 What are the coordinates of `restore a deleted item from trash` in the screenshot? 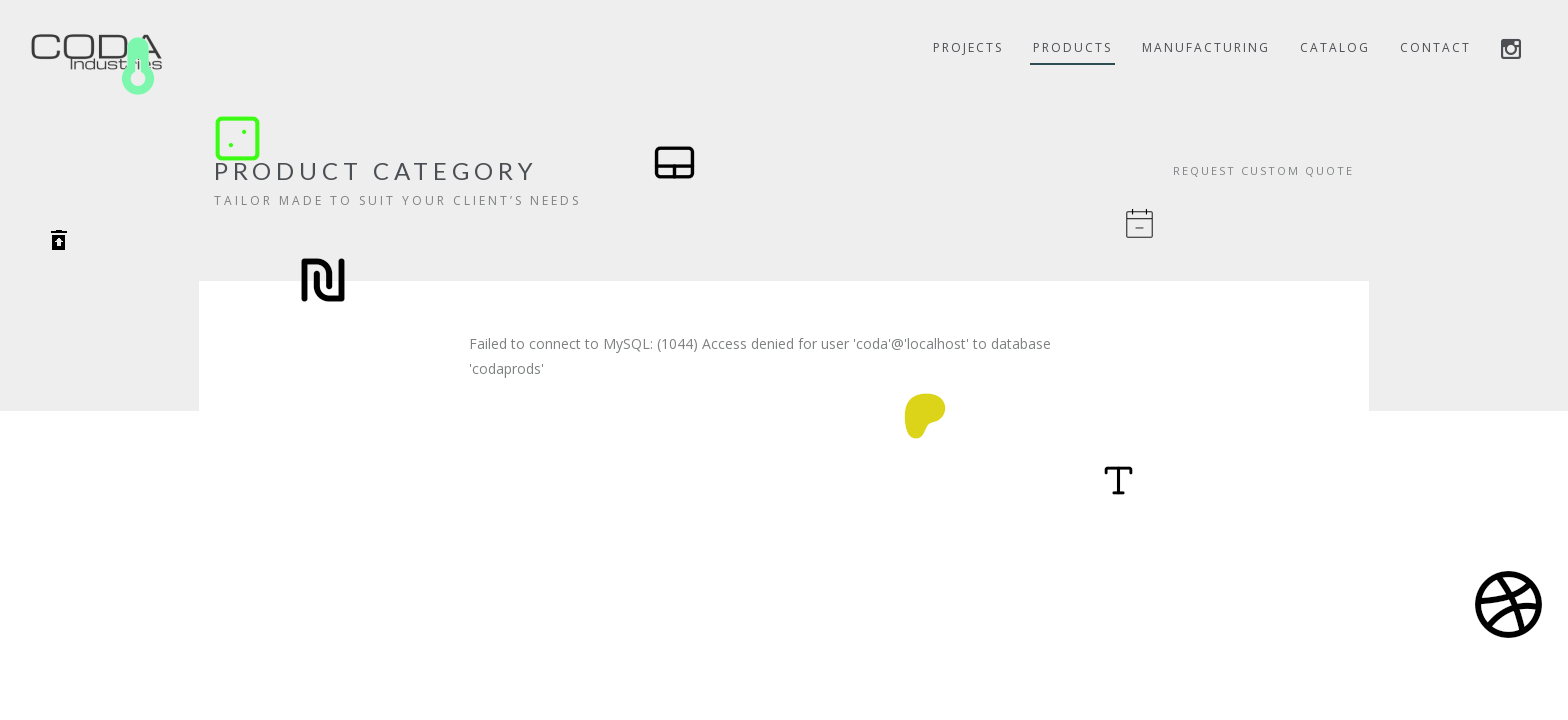 It's located at (59, 240).